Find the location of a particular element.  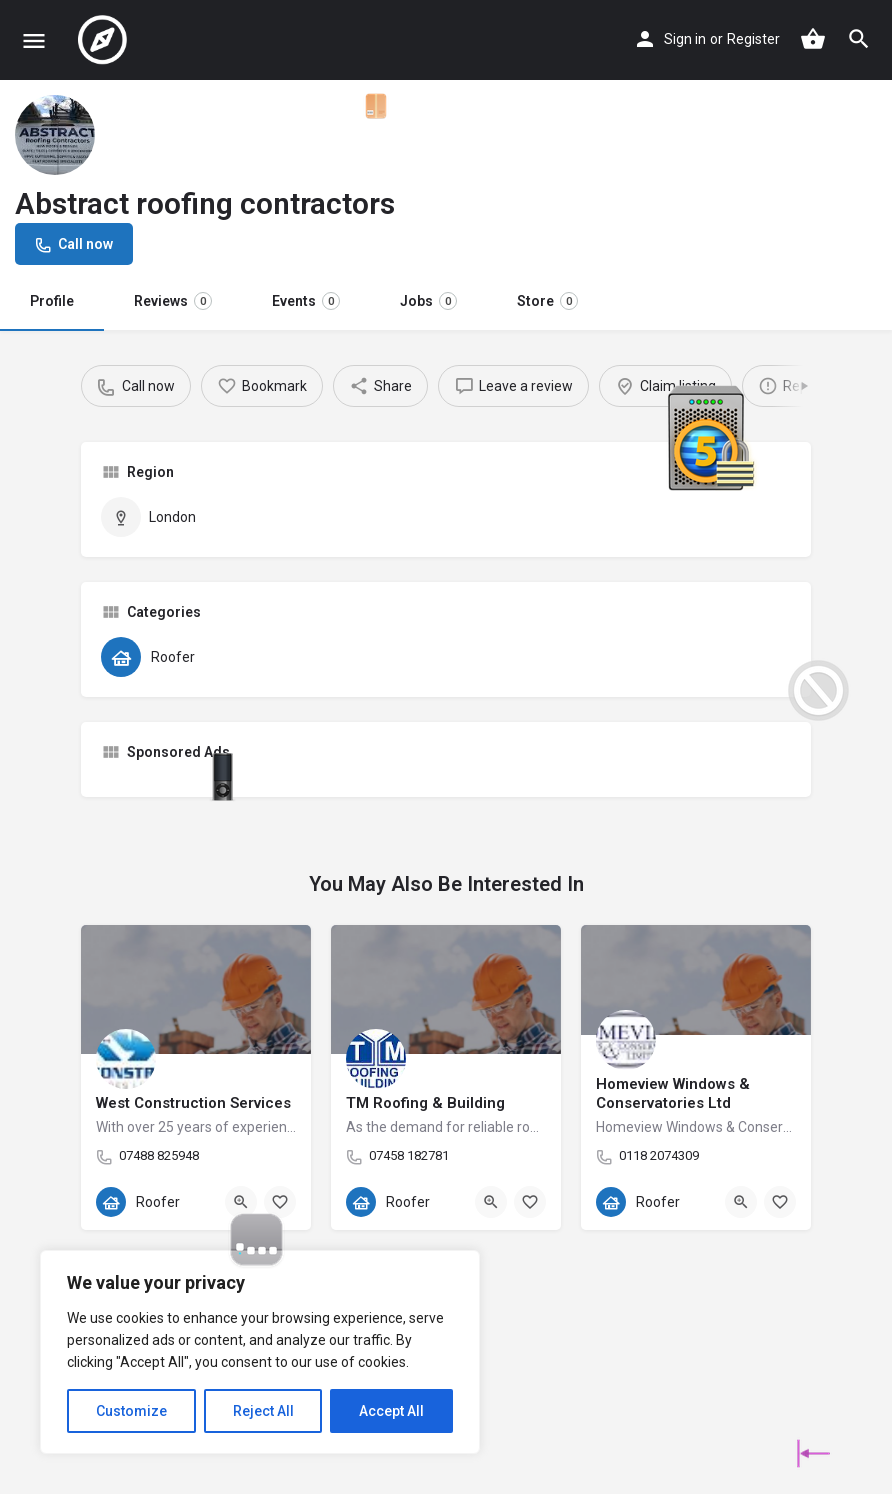

indicates a locked RAID 5 storage array is located at coordinates (706, 438).